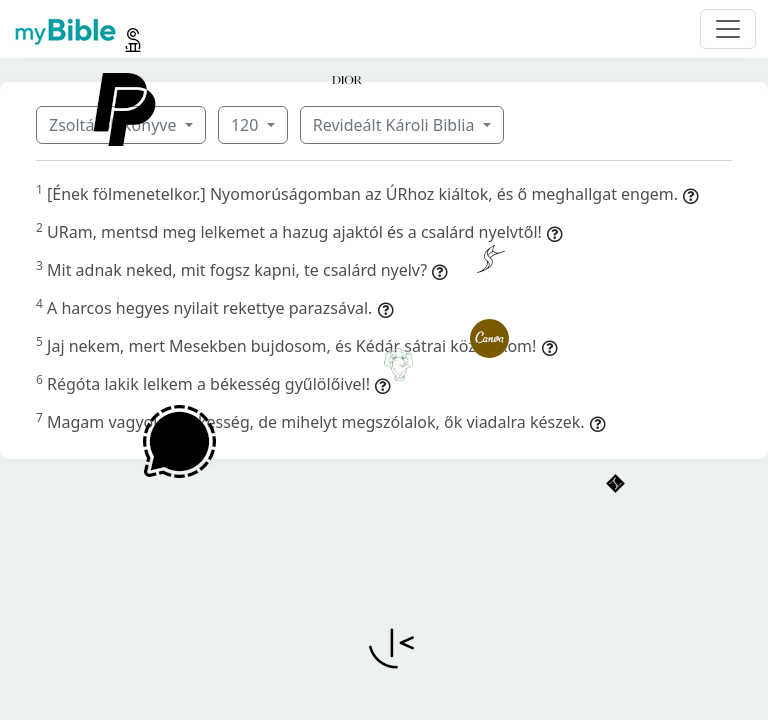  What do you see at coordinates (124, 109) in the screenshot?
I see `pay with PayPal` at bounding box center [124, 109].